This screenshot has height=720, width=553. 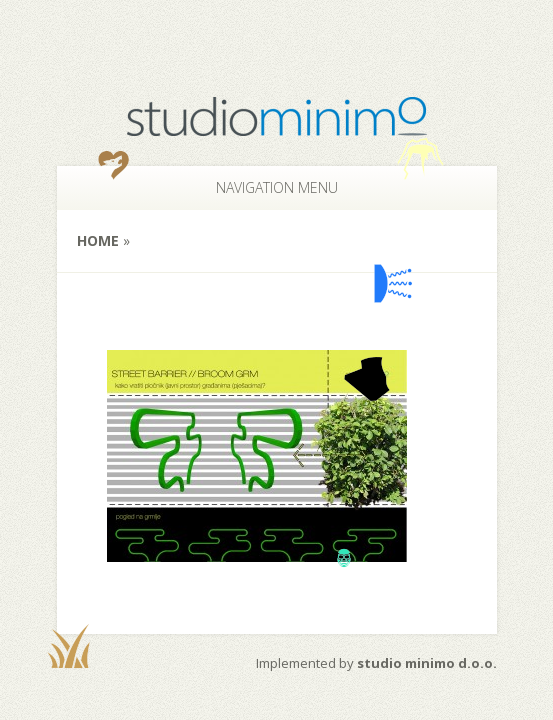 I want to click on indicates a volcano or volcanic area on a map, so click(x=420, y=156).